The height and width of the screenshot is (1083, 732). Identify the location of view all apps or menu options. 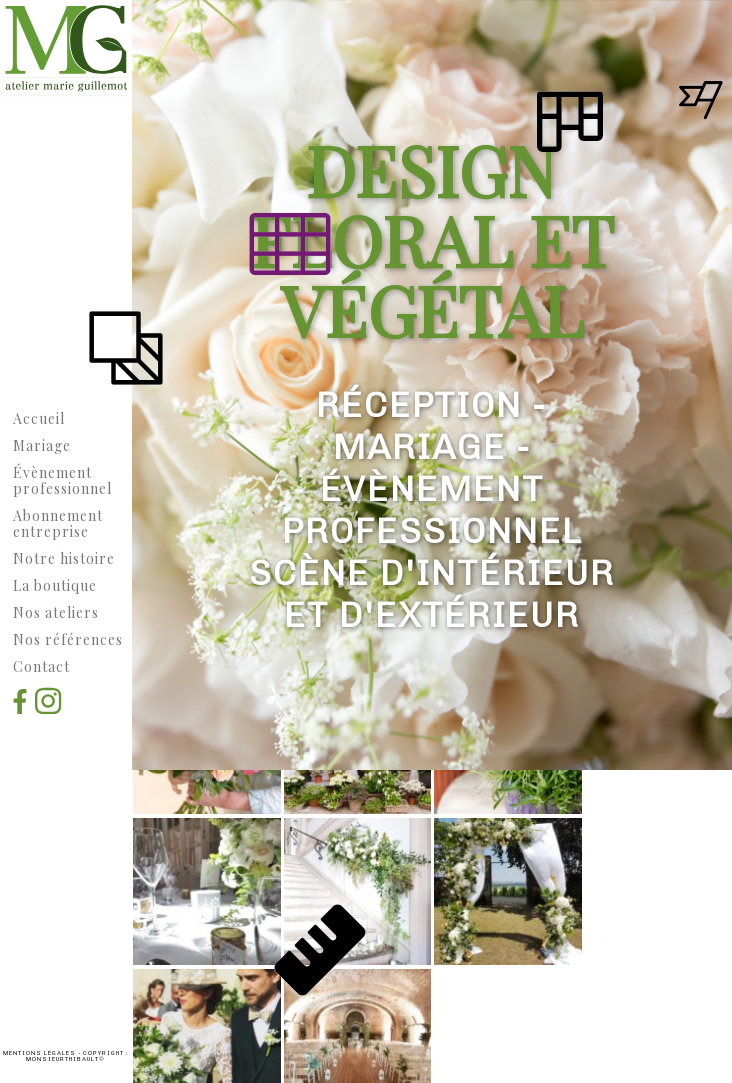
(290, 244).